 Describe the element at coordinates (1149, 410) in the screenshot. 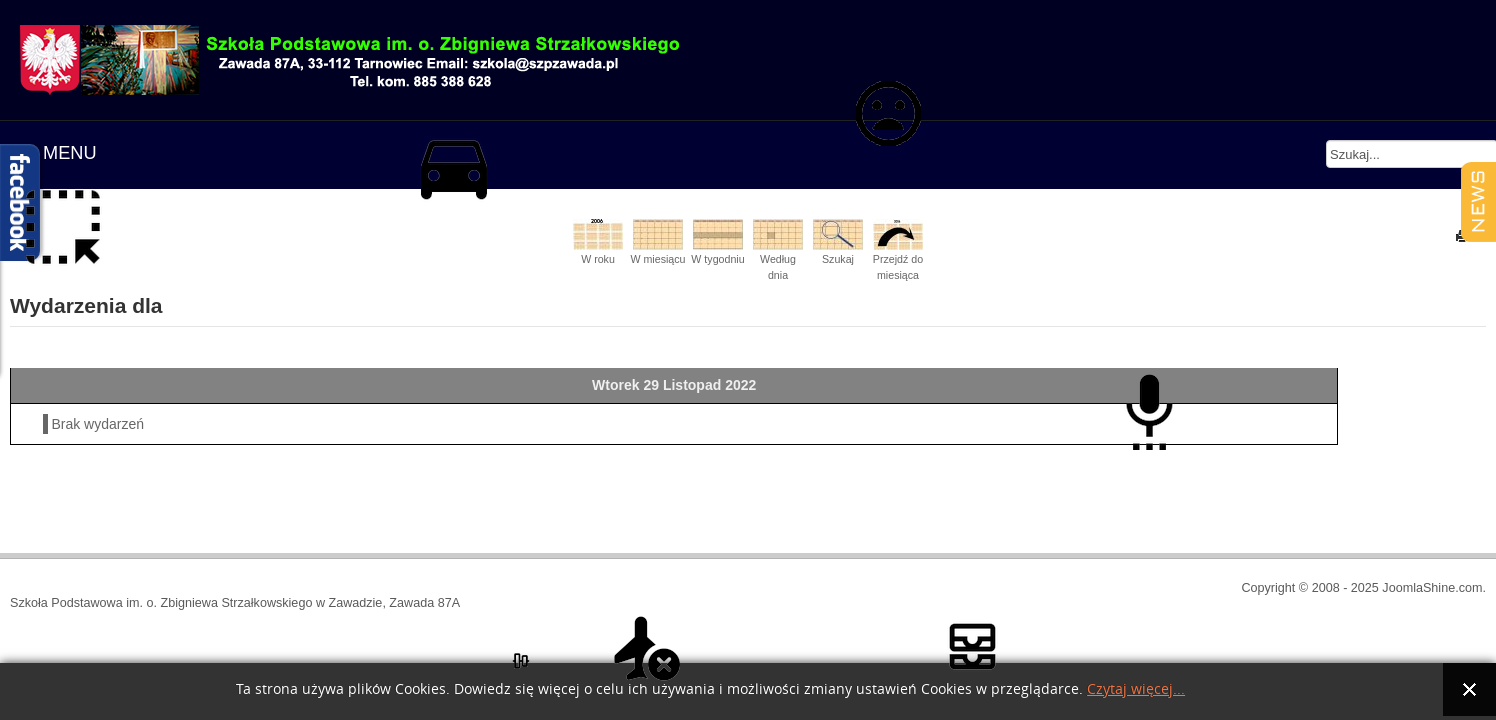

I see `access voice input settings` at that location.